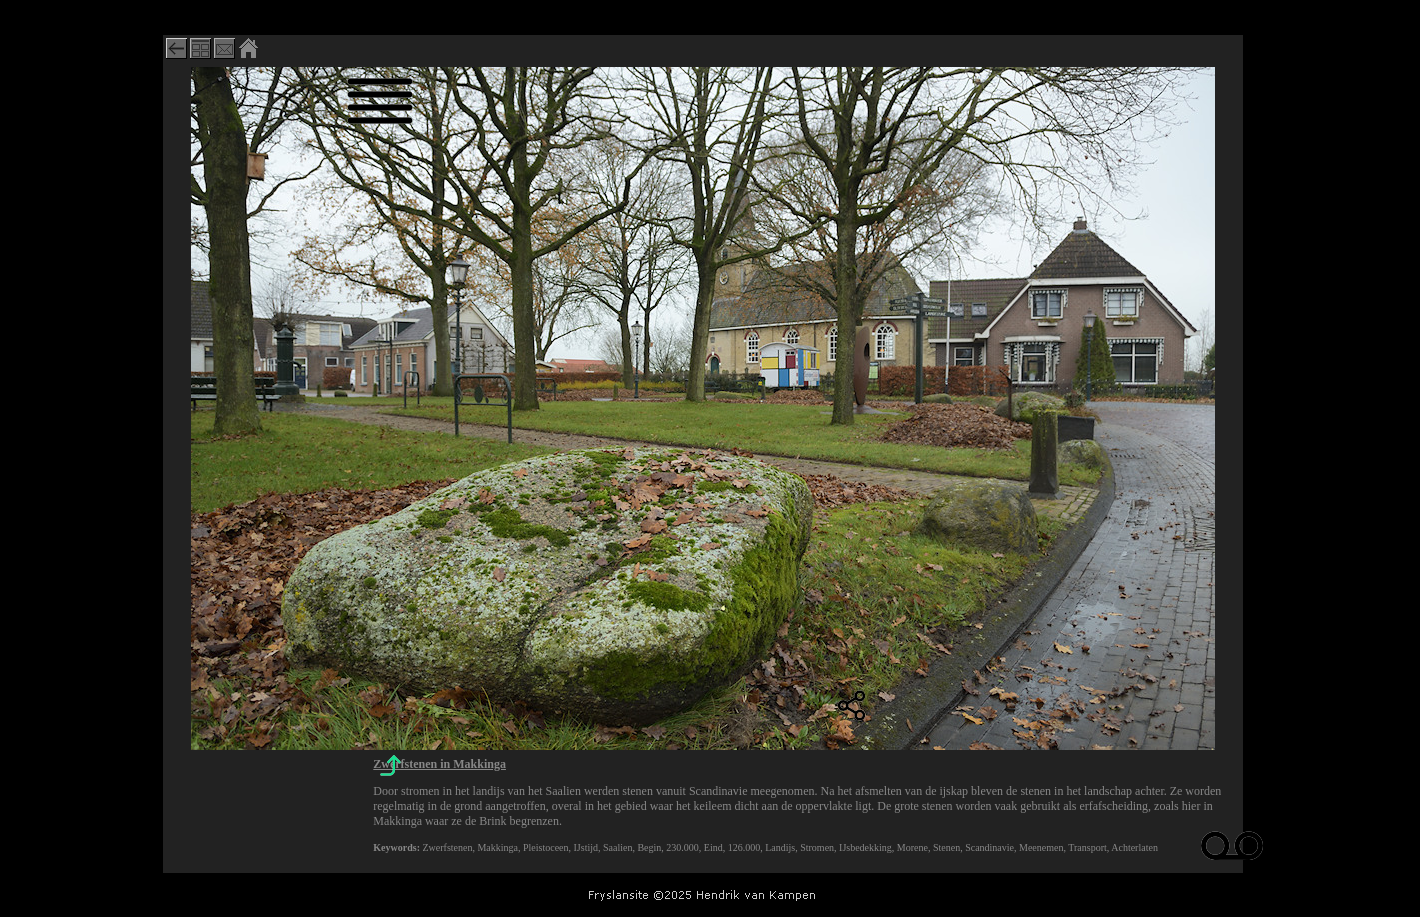 This screenshot has height=917, width=1420. What do you see at coordinates (851, 705) in the screenshot?
I see `share content with others` at bounding box center [851, 705].